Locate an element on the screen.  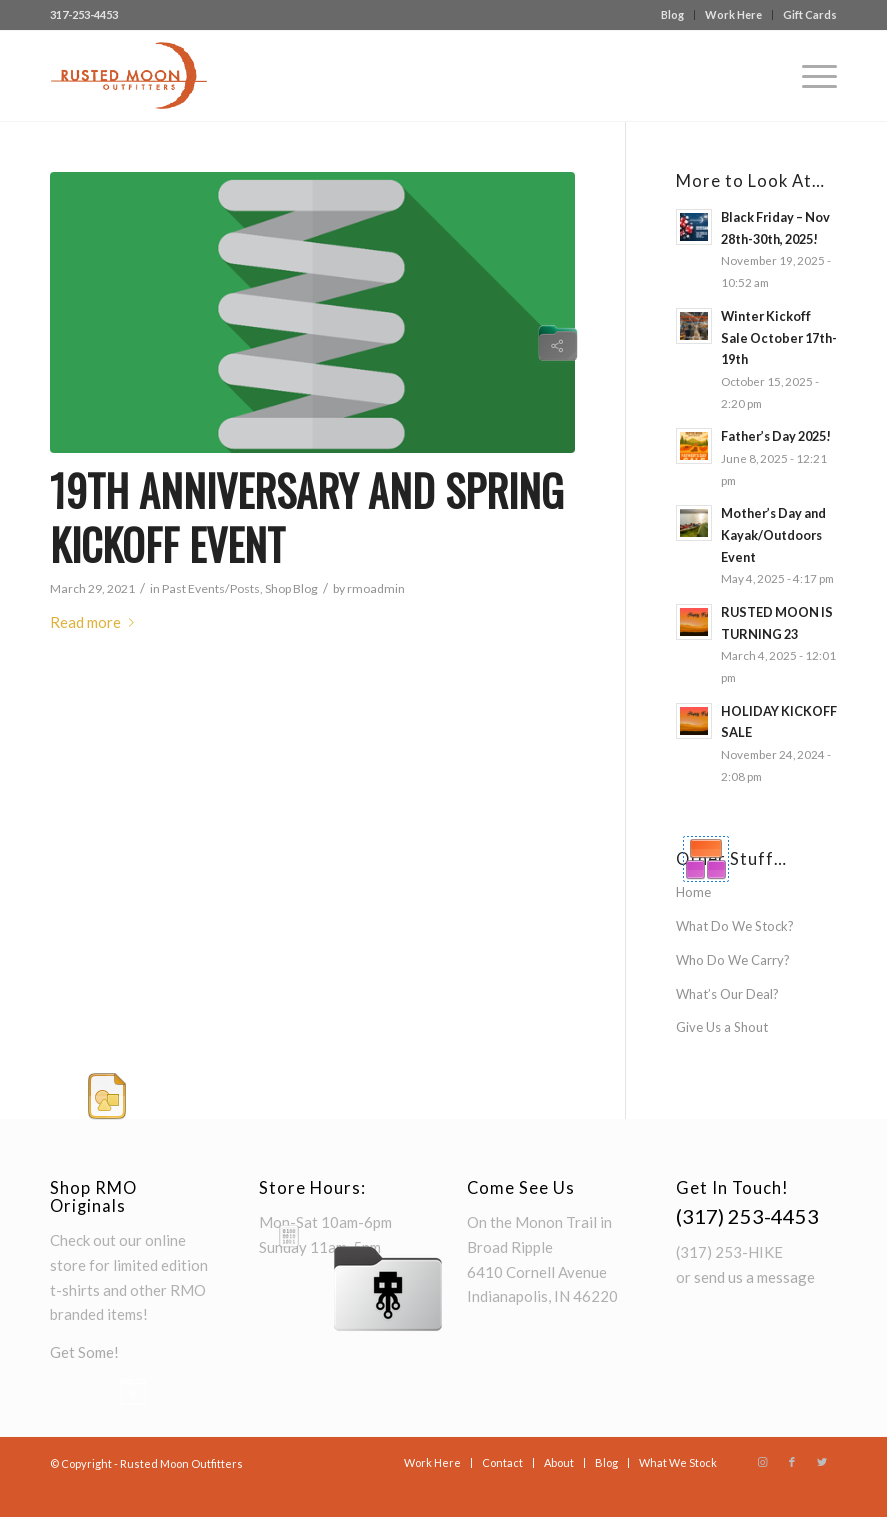
libreoffice draw document file is located at coordinates (107, 1096).